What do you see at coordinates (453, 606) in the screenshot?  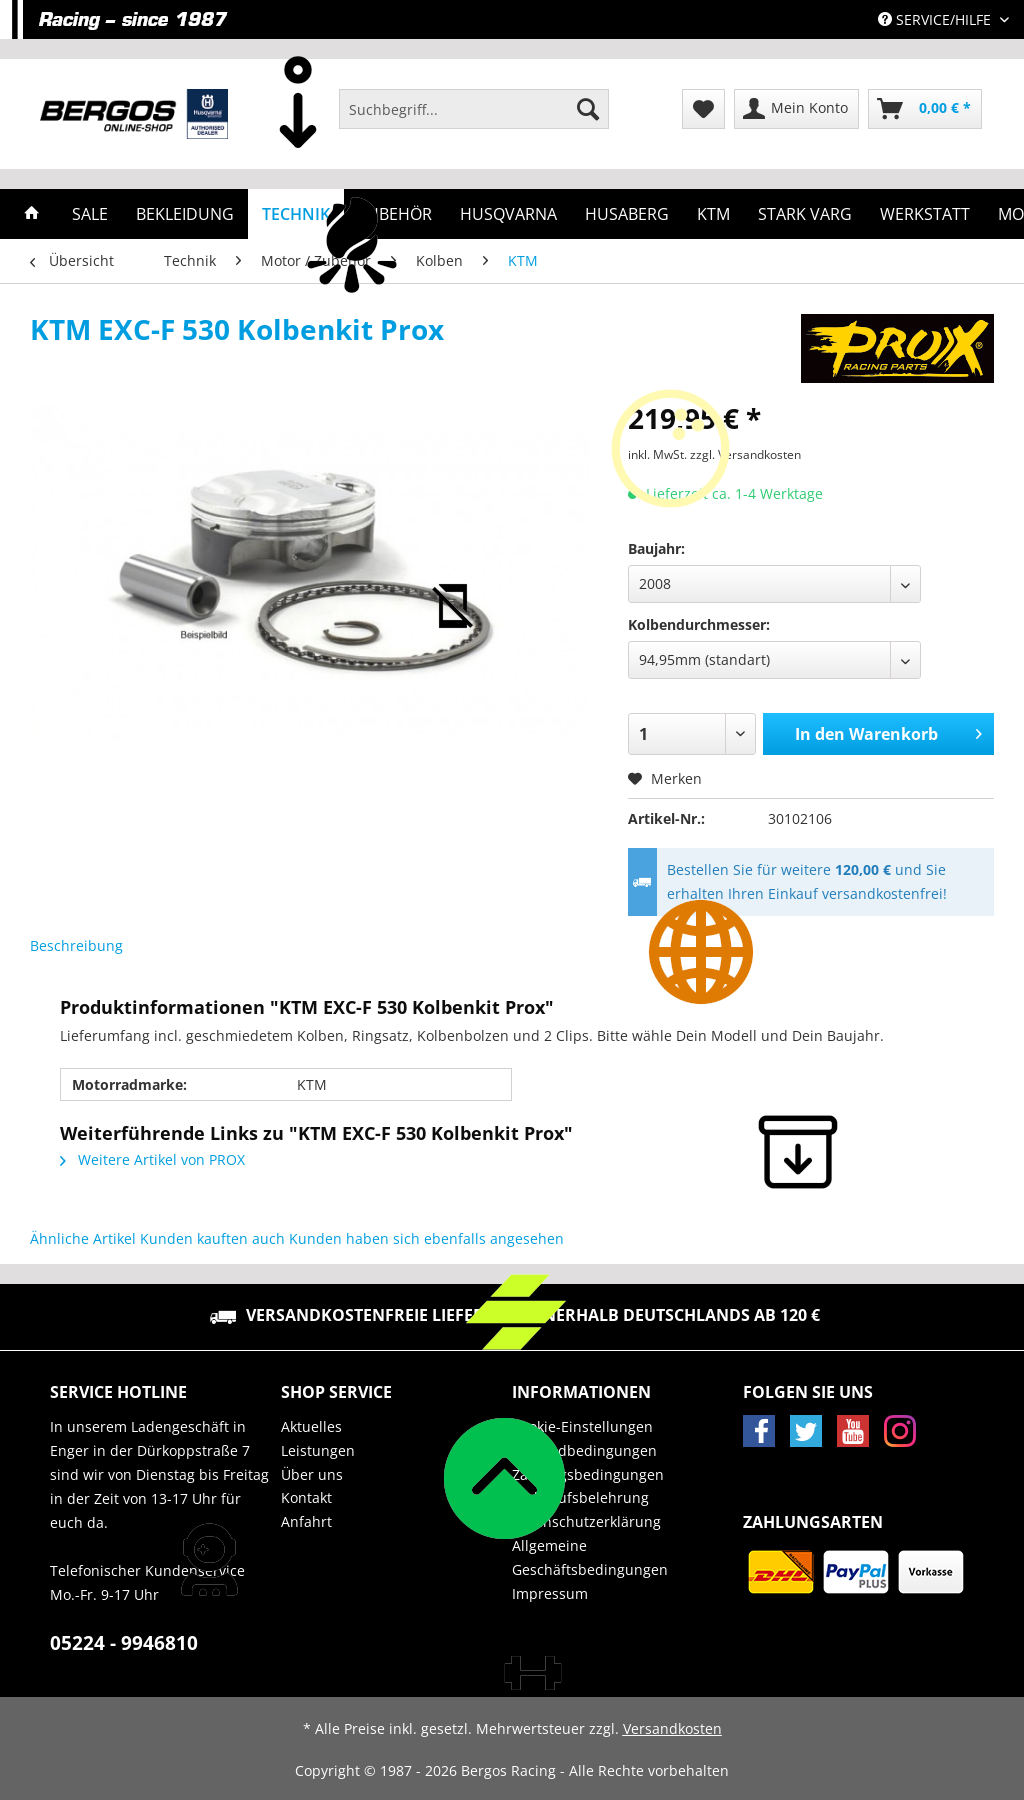 I see `disable mobile device or phone features` at bounding box center [453, 606].